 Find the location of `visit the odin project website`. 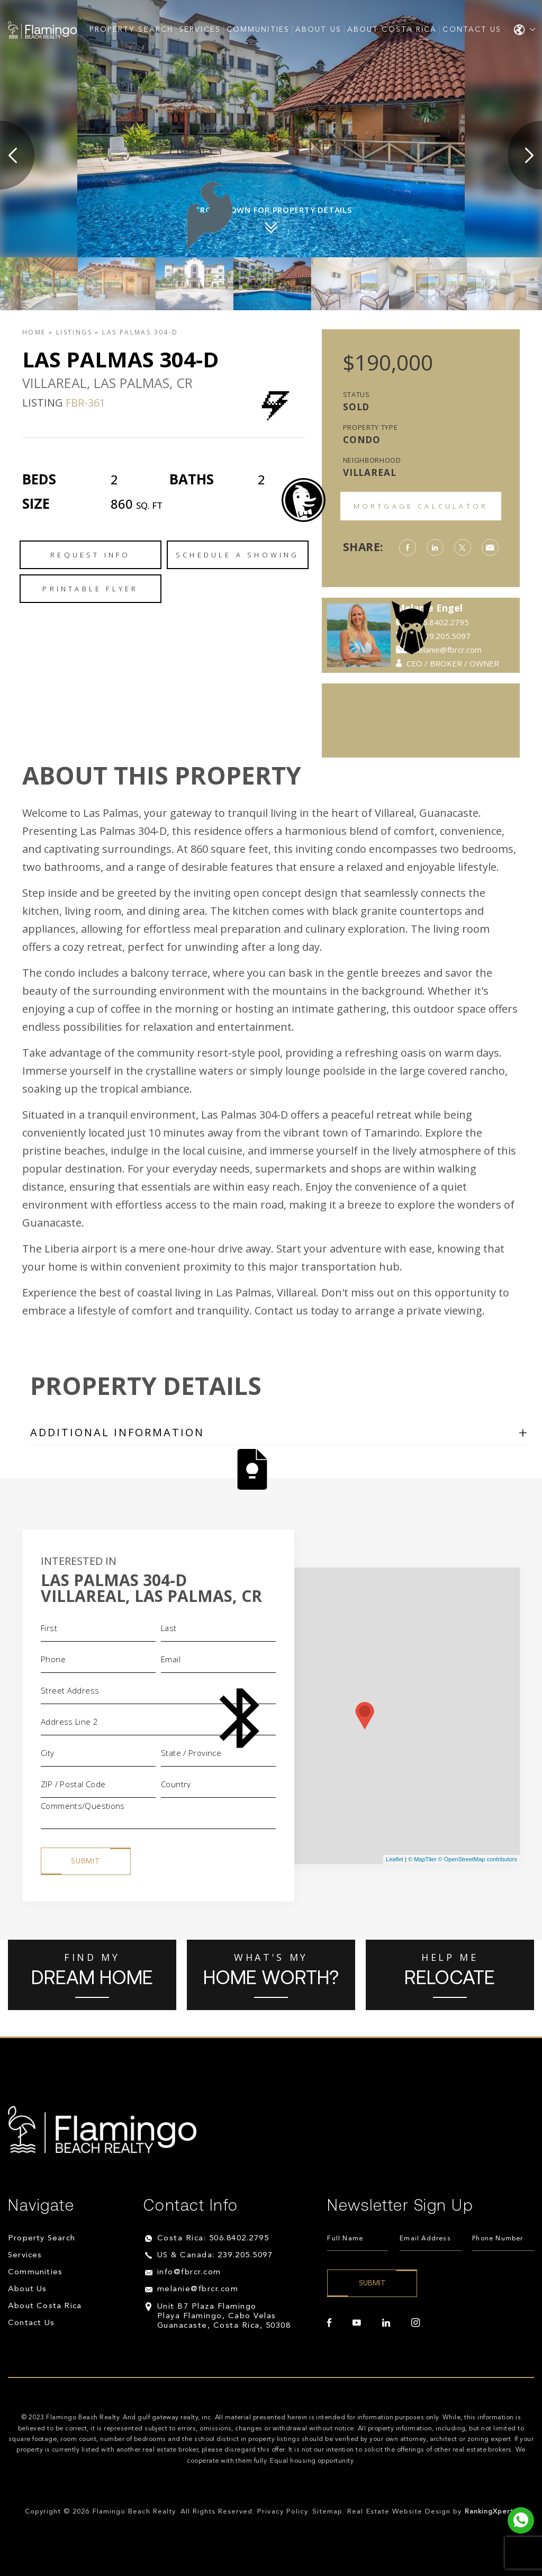

visit the odin project website is located at coordinates (411, 627).